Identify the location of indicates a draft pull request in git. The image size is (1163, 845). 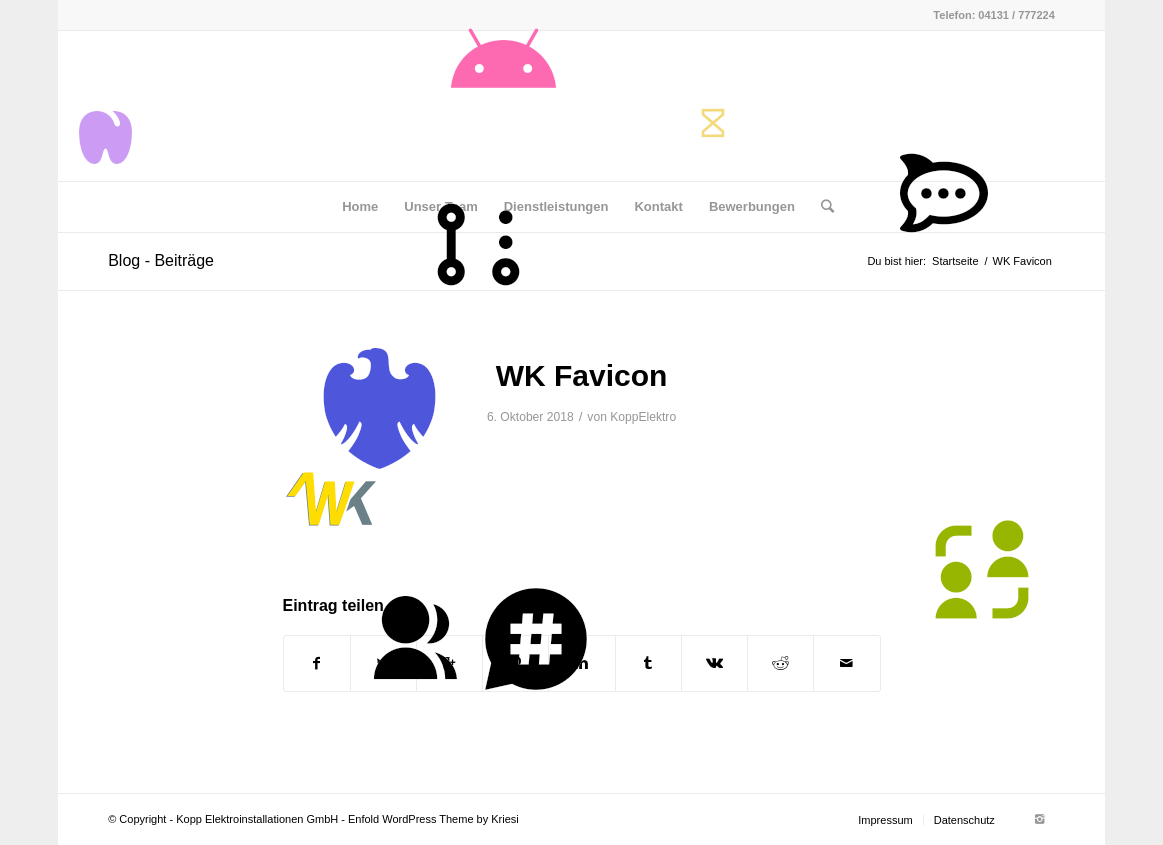
(478, 244).